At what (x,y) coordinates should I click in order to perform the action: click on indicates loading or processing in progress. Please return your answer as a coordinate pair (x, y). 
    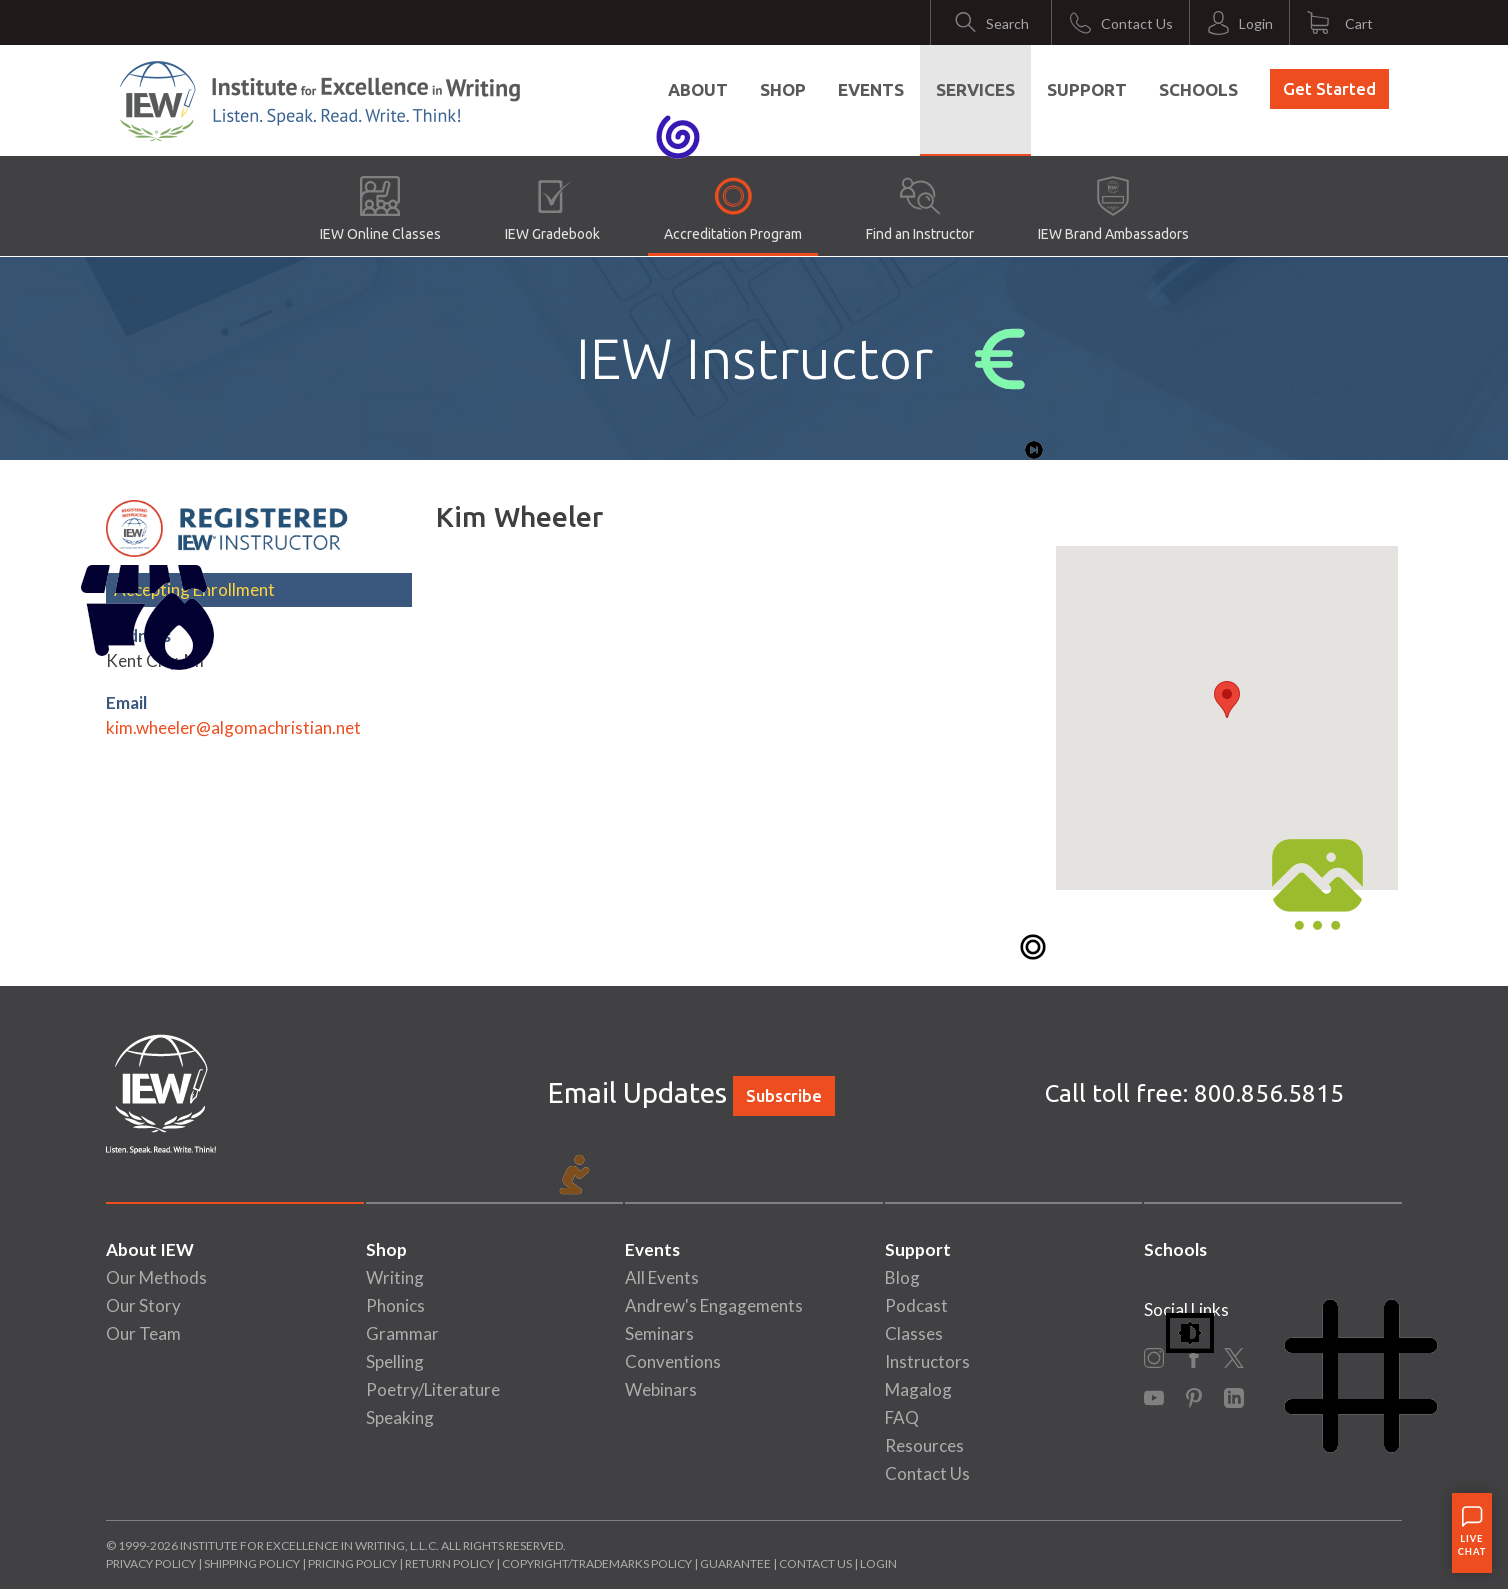
    Looking at the image, I should click on (678, 137).